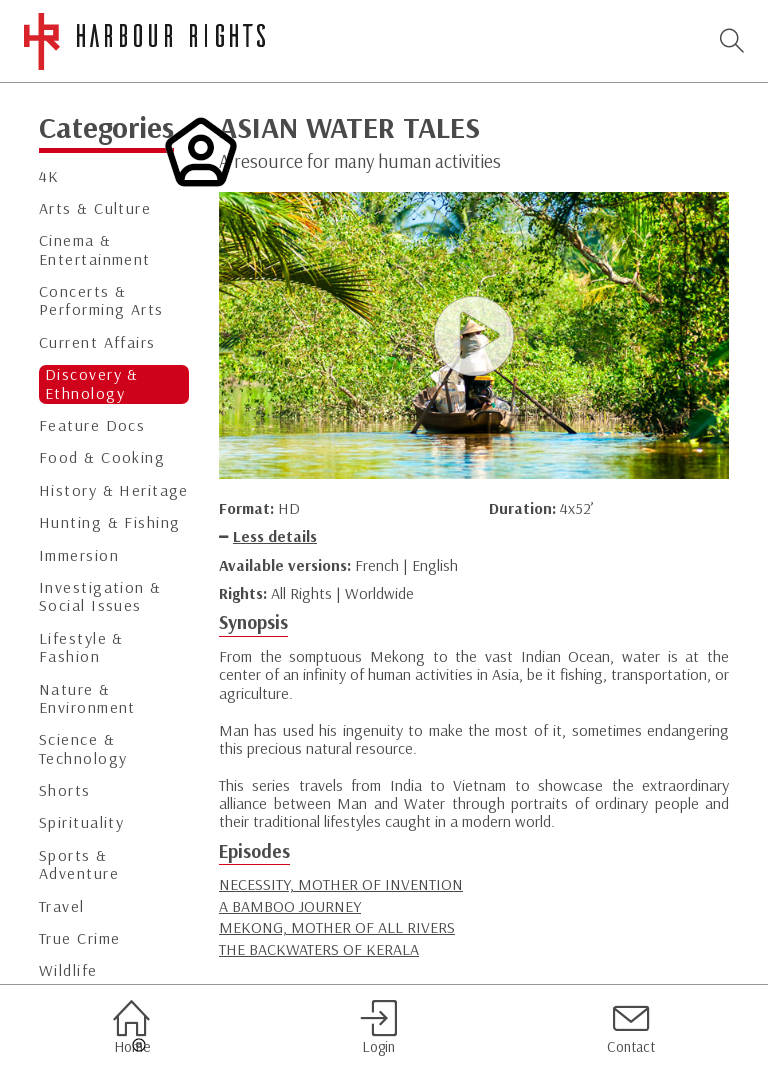  Describe the element at coordinates (201, 154) in the screenshot. I see `view user profile` at that location.